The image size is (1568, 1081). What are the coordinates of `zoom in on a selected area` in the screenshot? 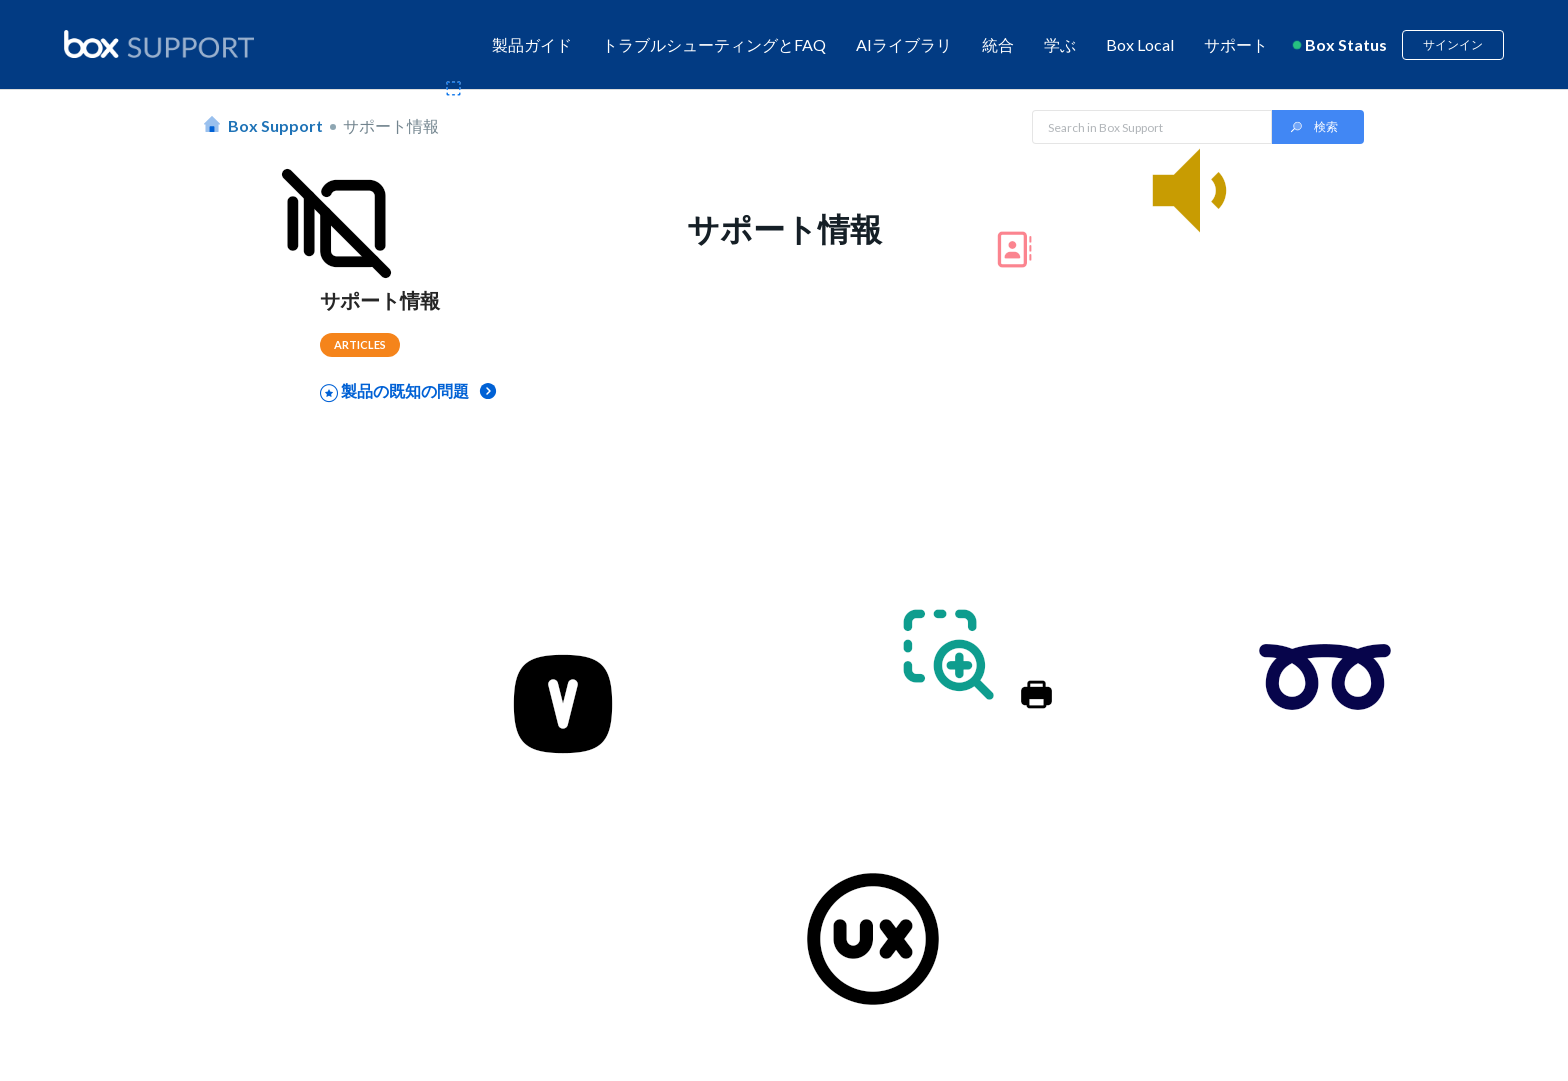 It's located at (946, 652).